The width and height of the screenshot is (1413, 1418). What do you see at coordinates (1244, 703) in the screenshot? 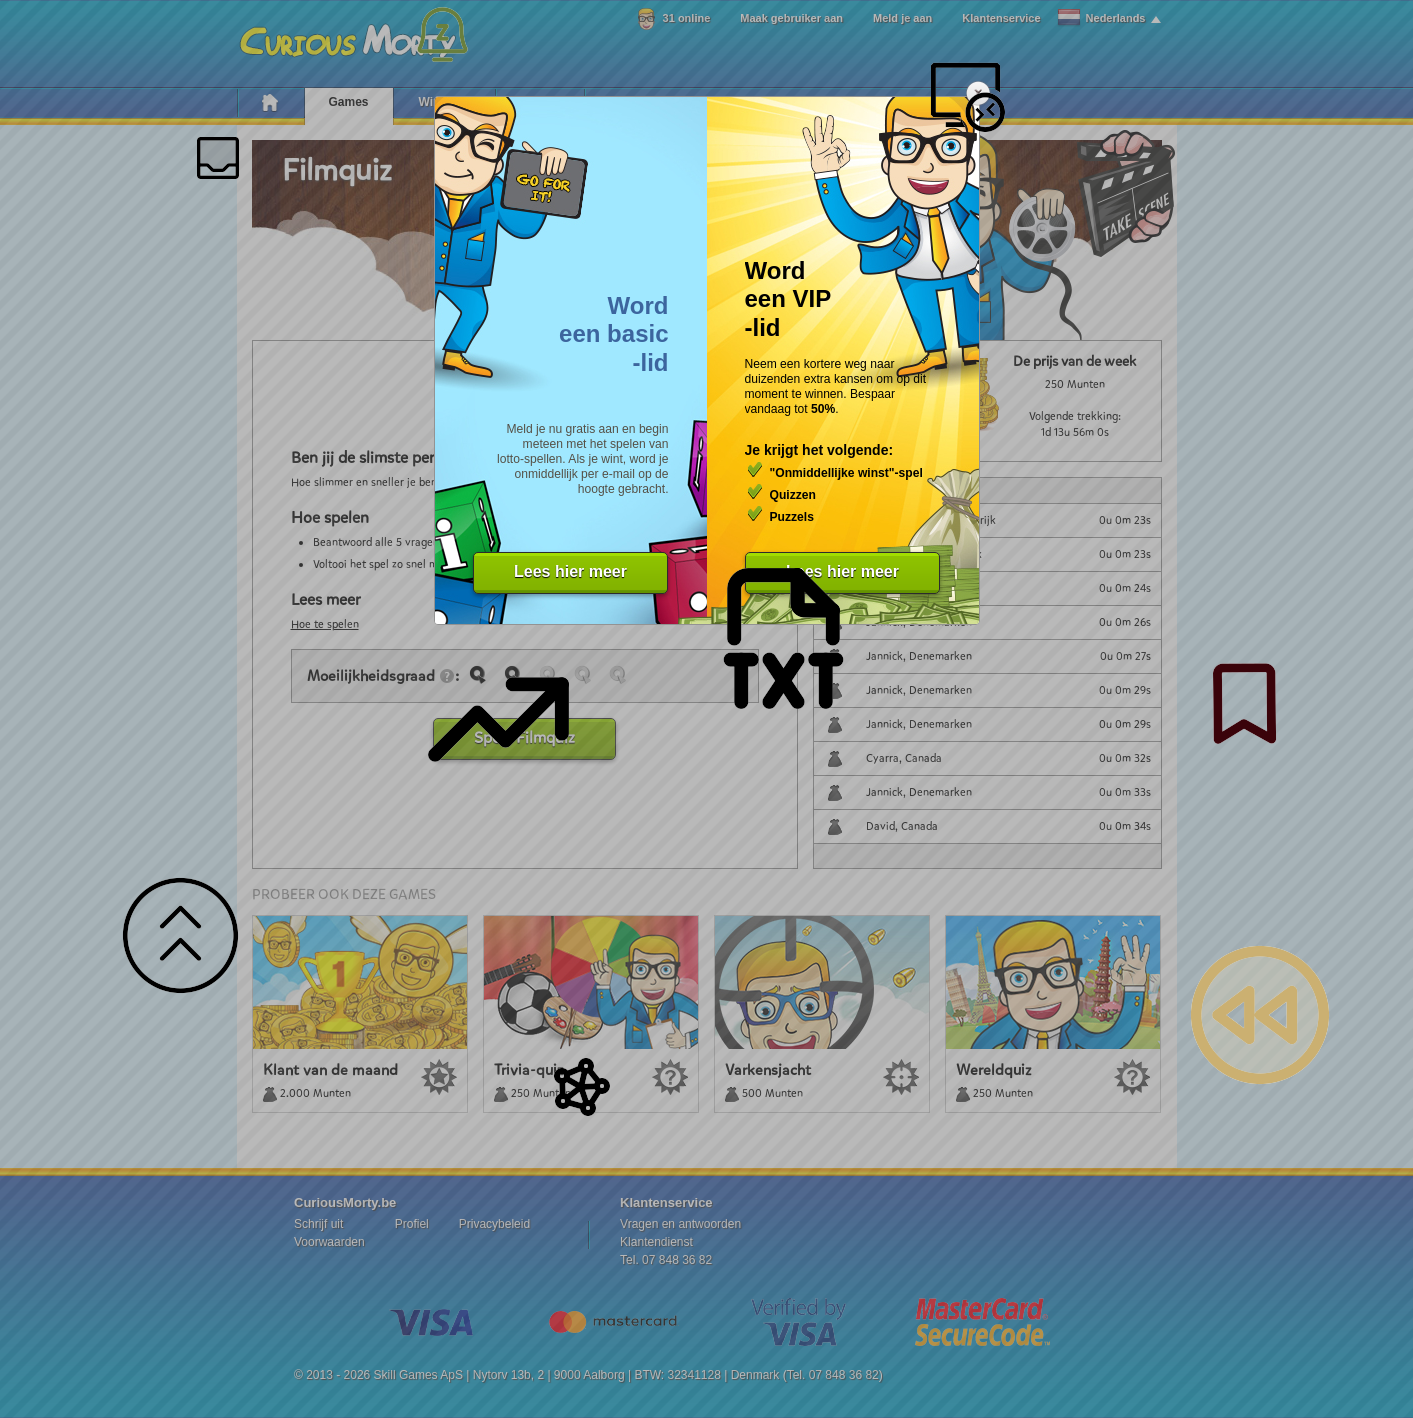
I see `save this item for later` at bounding box center [1244, 703].